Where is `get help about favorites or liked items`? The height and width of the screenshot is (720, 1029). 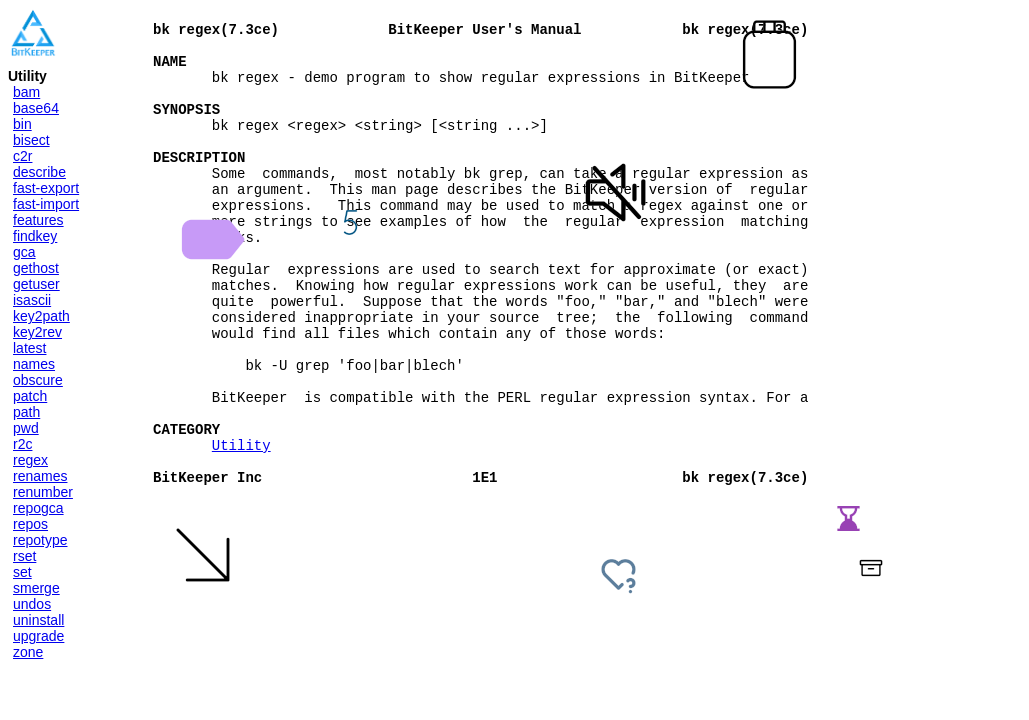
get help about favorites or liked items is located at coordinates (618, 574).